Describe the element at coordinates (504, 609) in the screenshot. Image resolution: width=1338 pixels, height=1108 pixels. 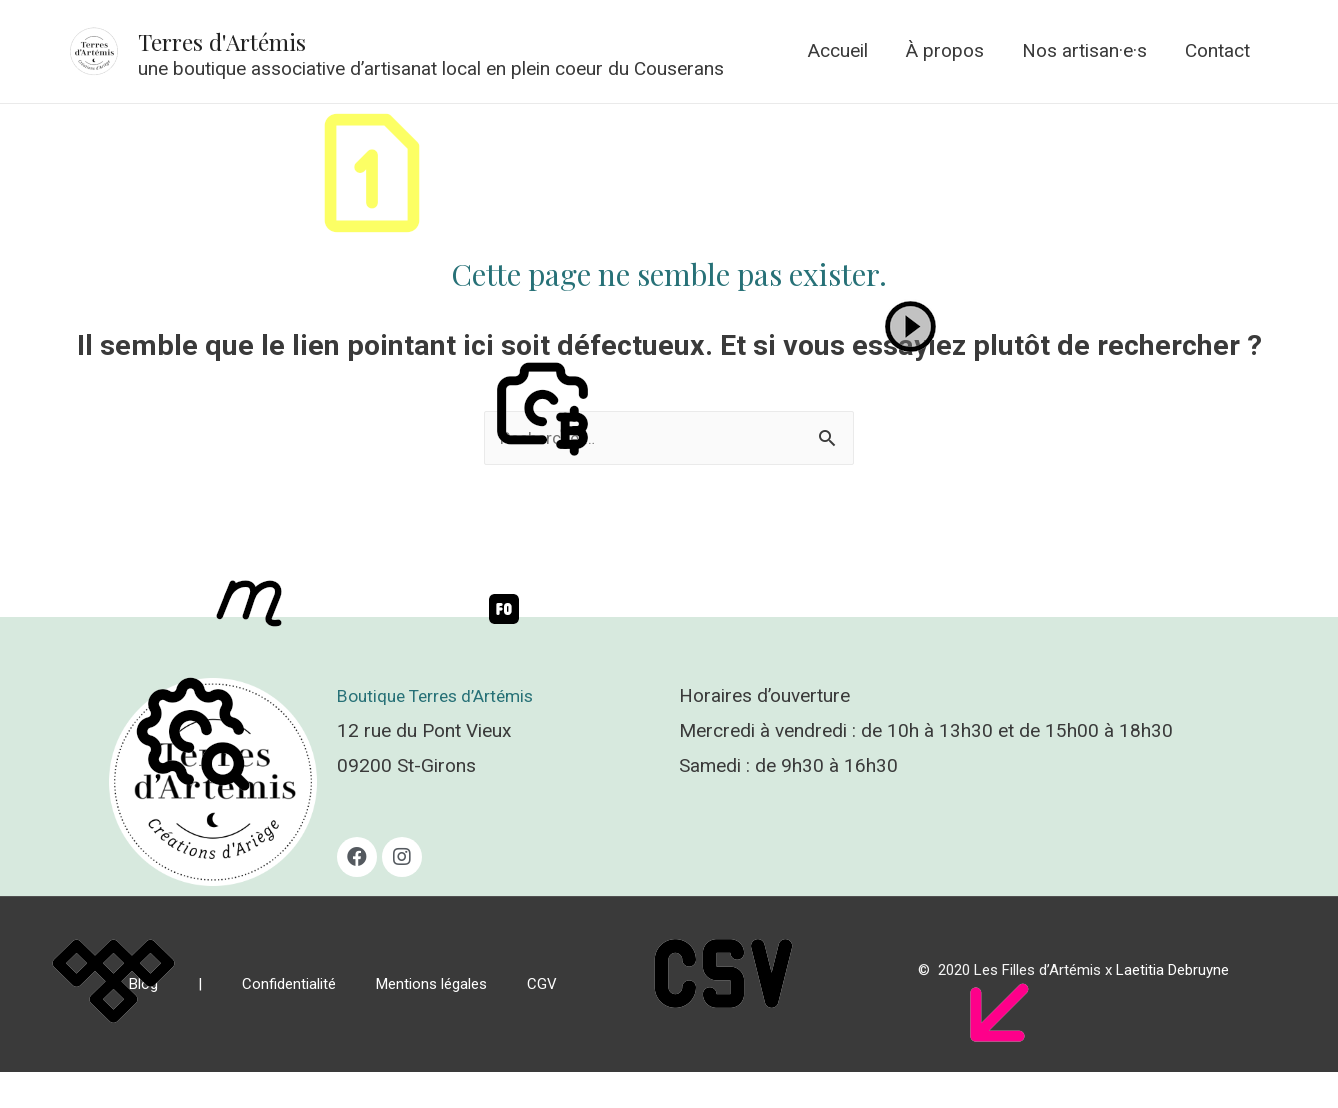
I see `select F0 keyboard shortcut or function key` at that location.